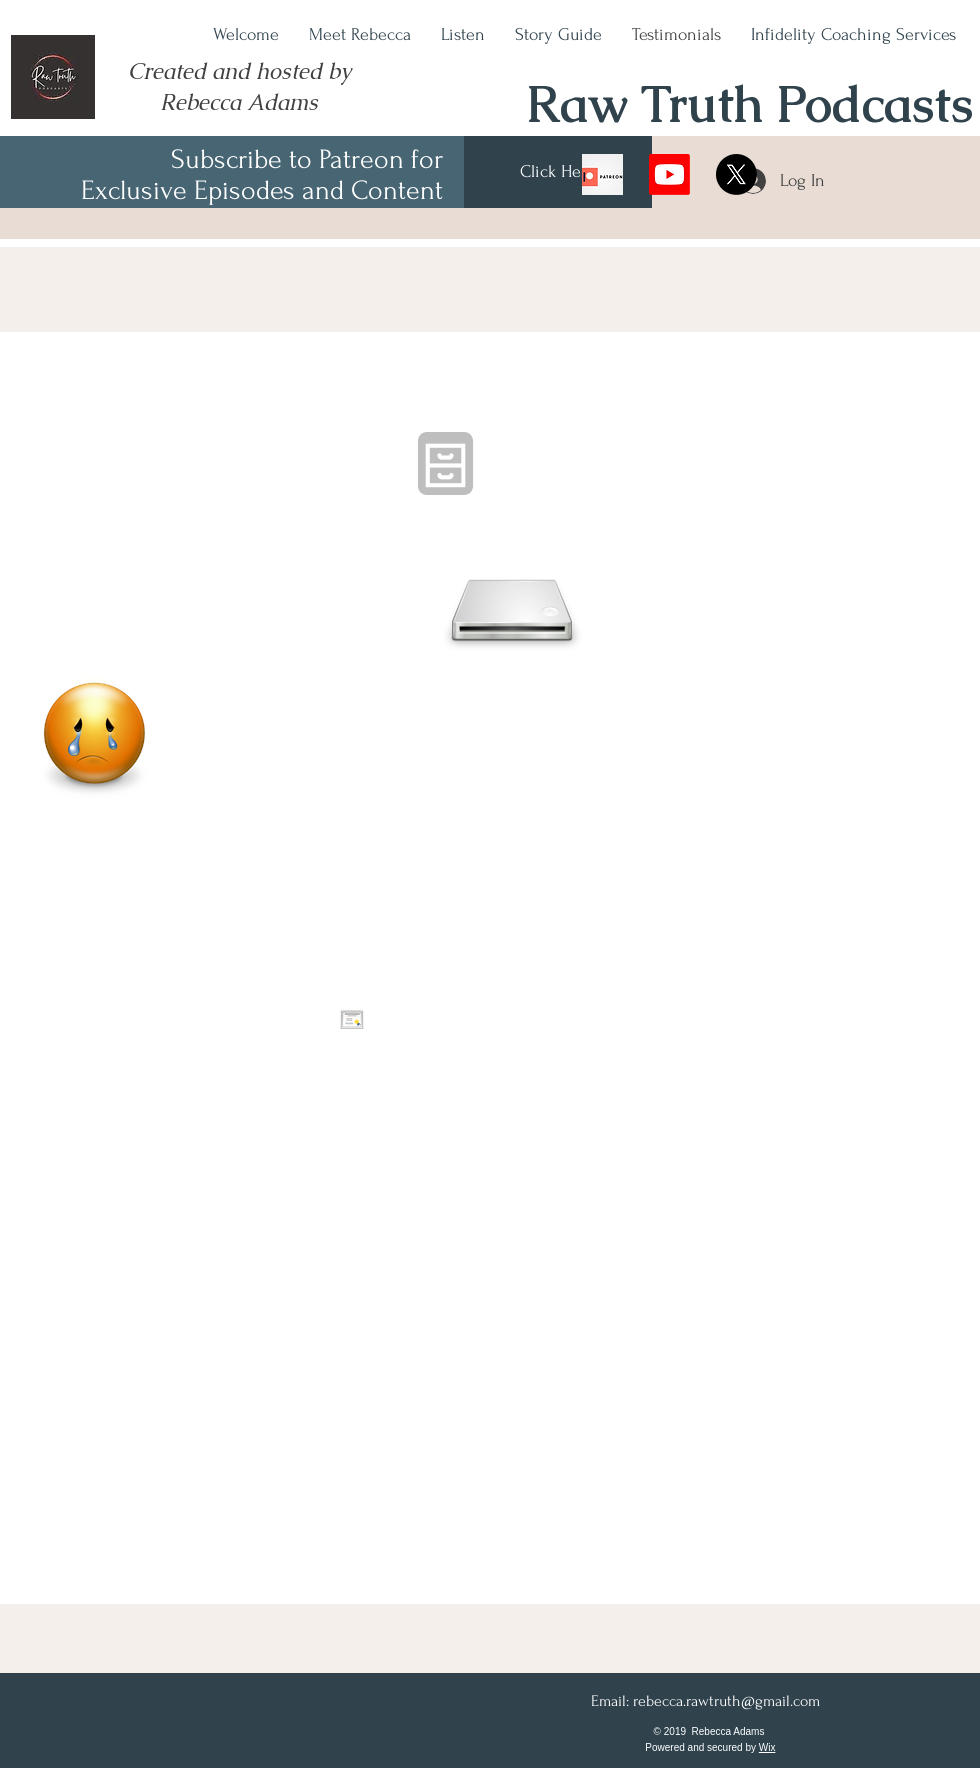 Image resolution: width=980 pixels, height=1768 pixels. I want to click on indicates sadness or disappointment in a reaction, so click(95, 738).